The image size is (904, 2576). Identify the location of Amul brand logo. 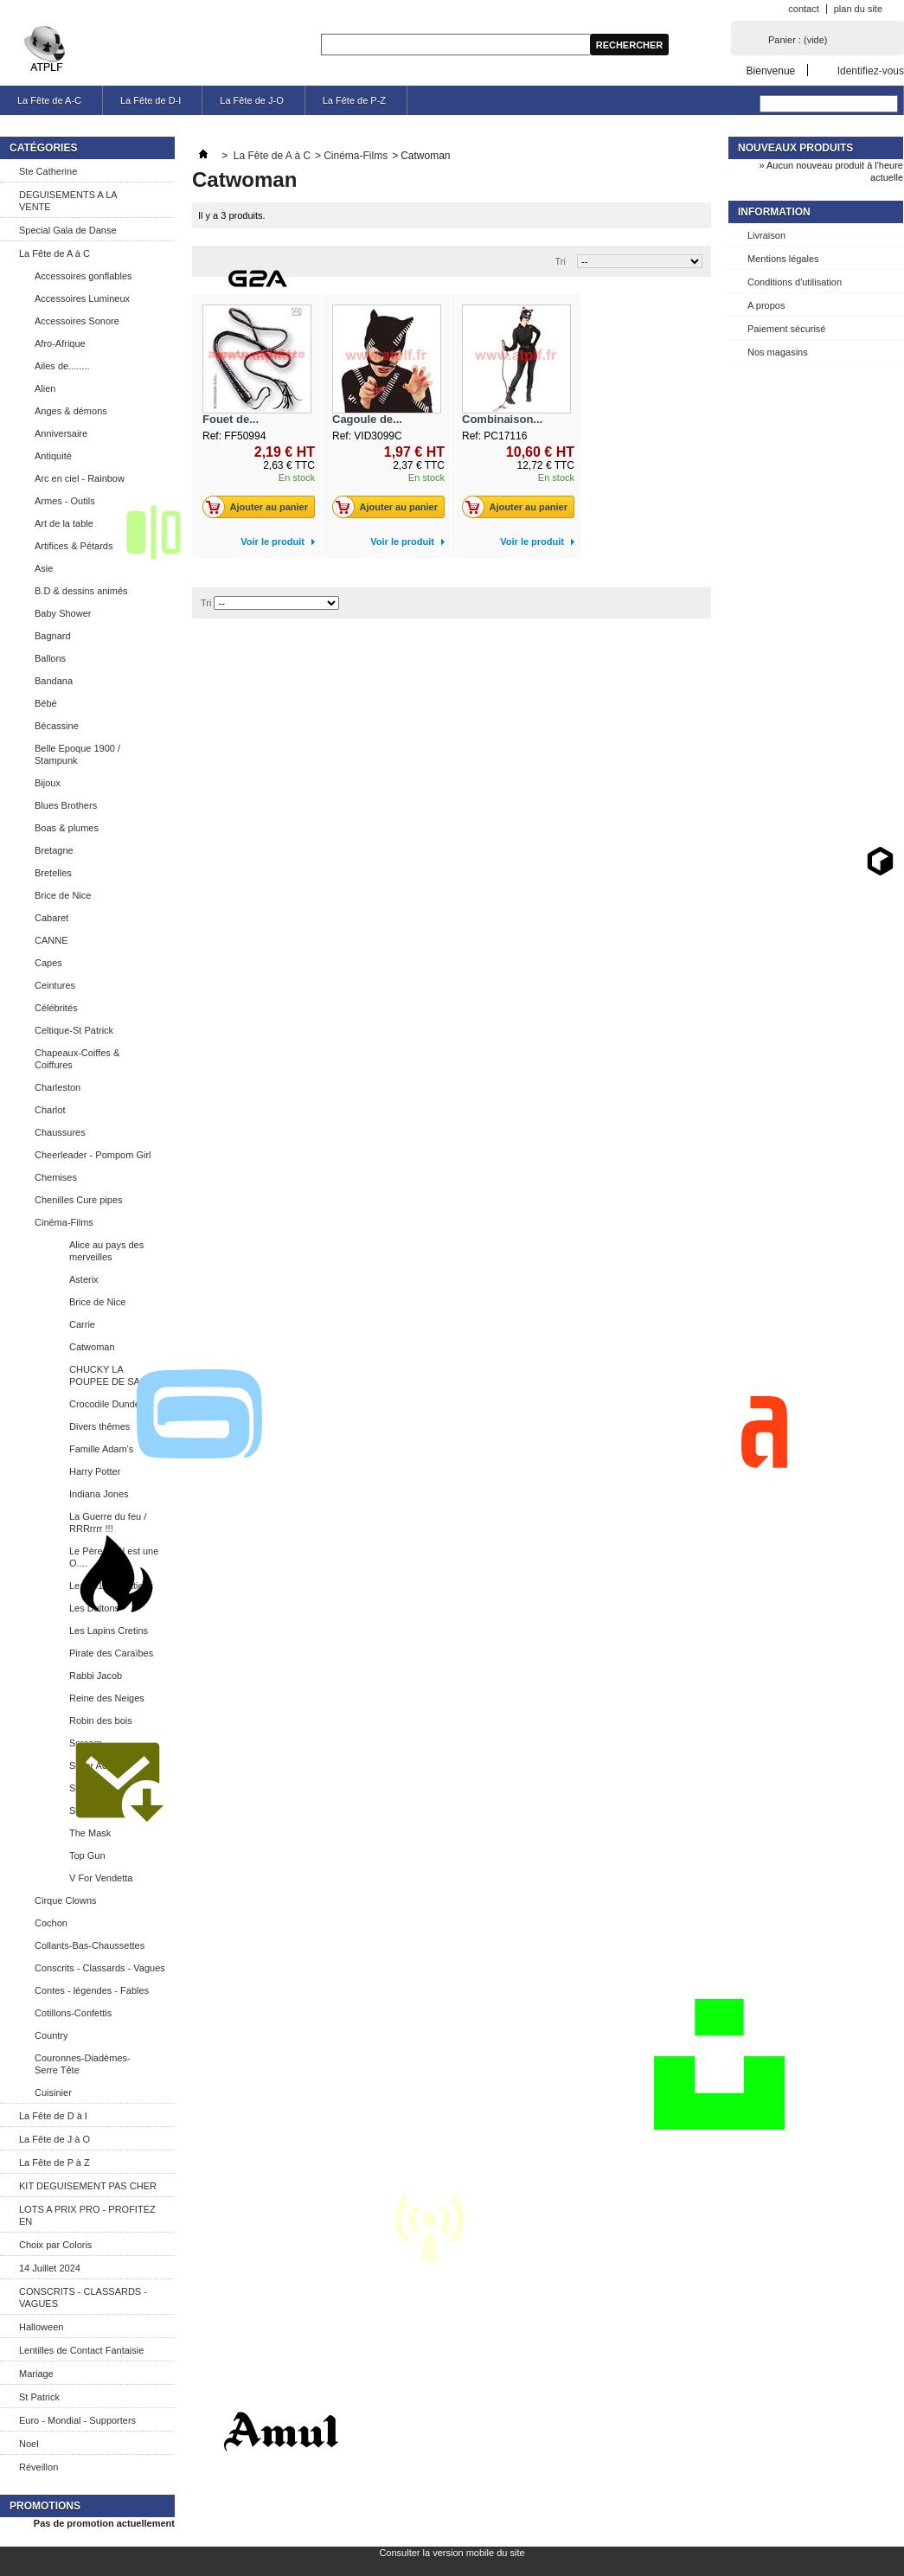
(281, 2432).